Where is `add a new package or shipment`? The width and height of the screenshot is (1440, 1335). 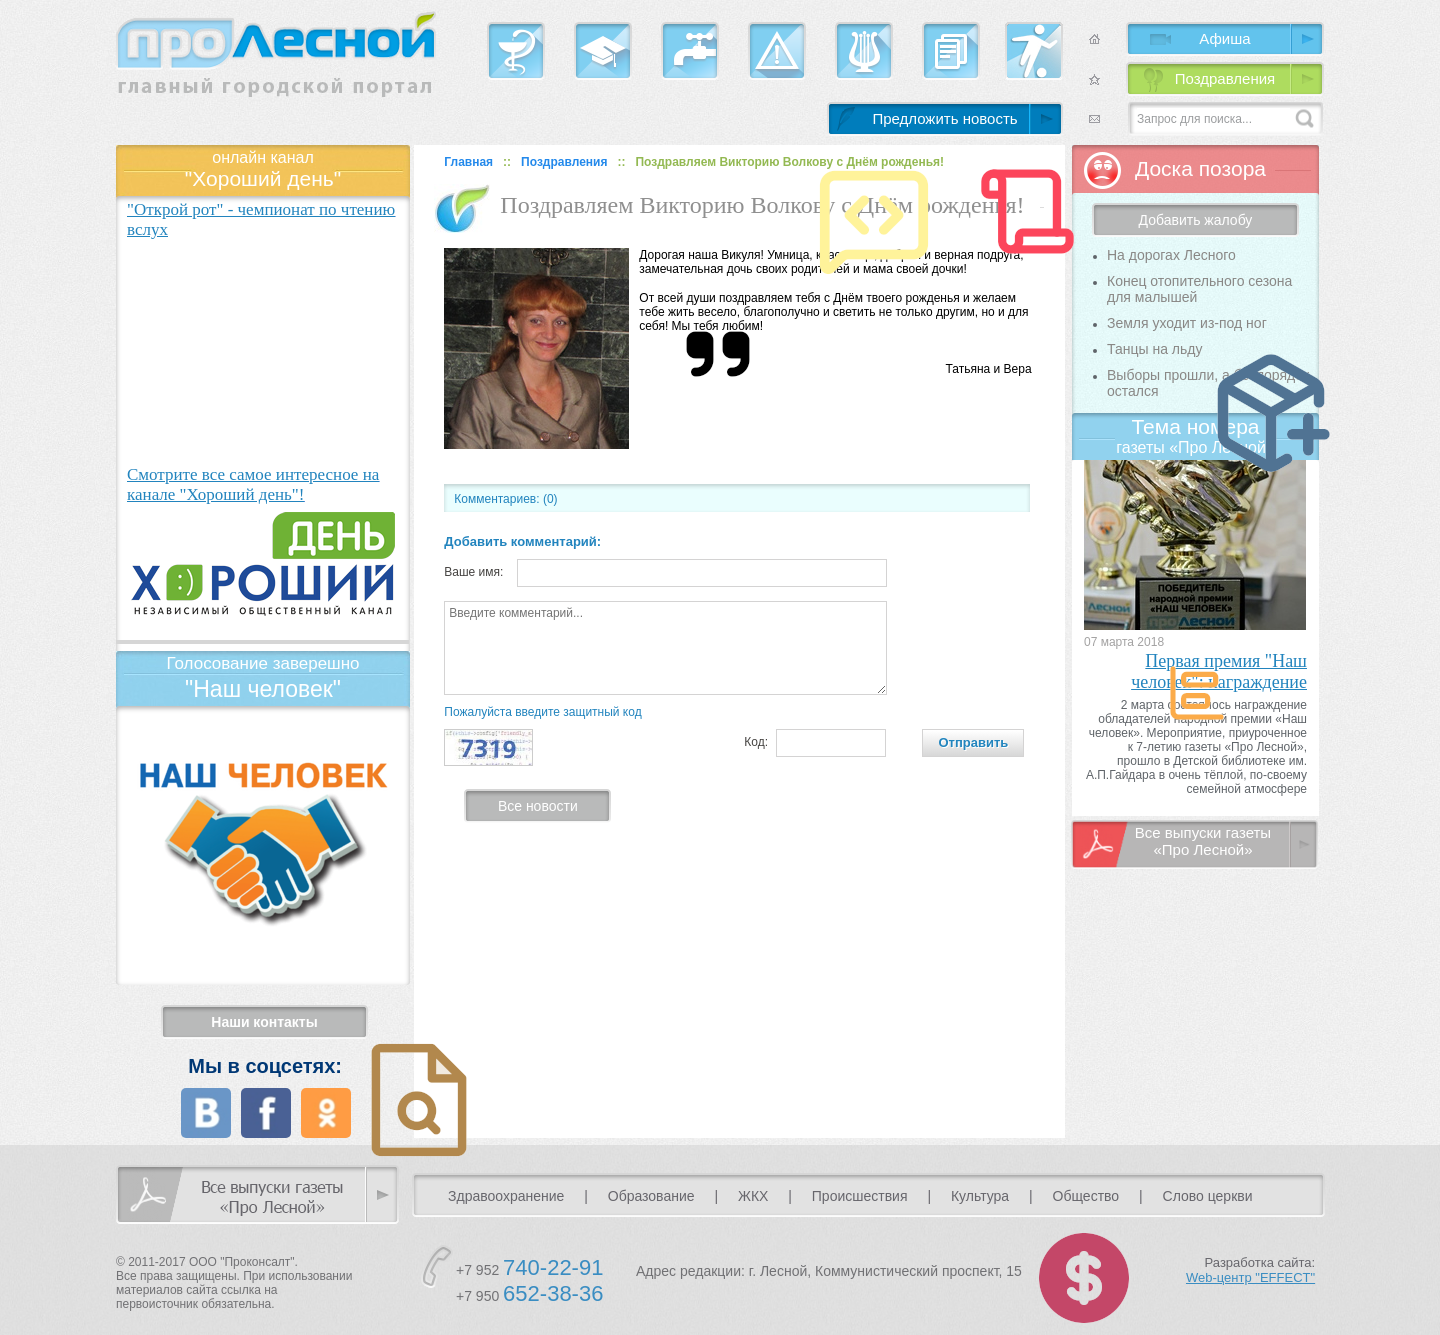 add a new package or shipment is located at coordinates (1271, 413).